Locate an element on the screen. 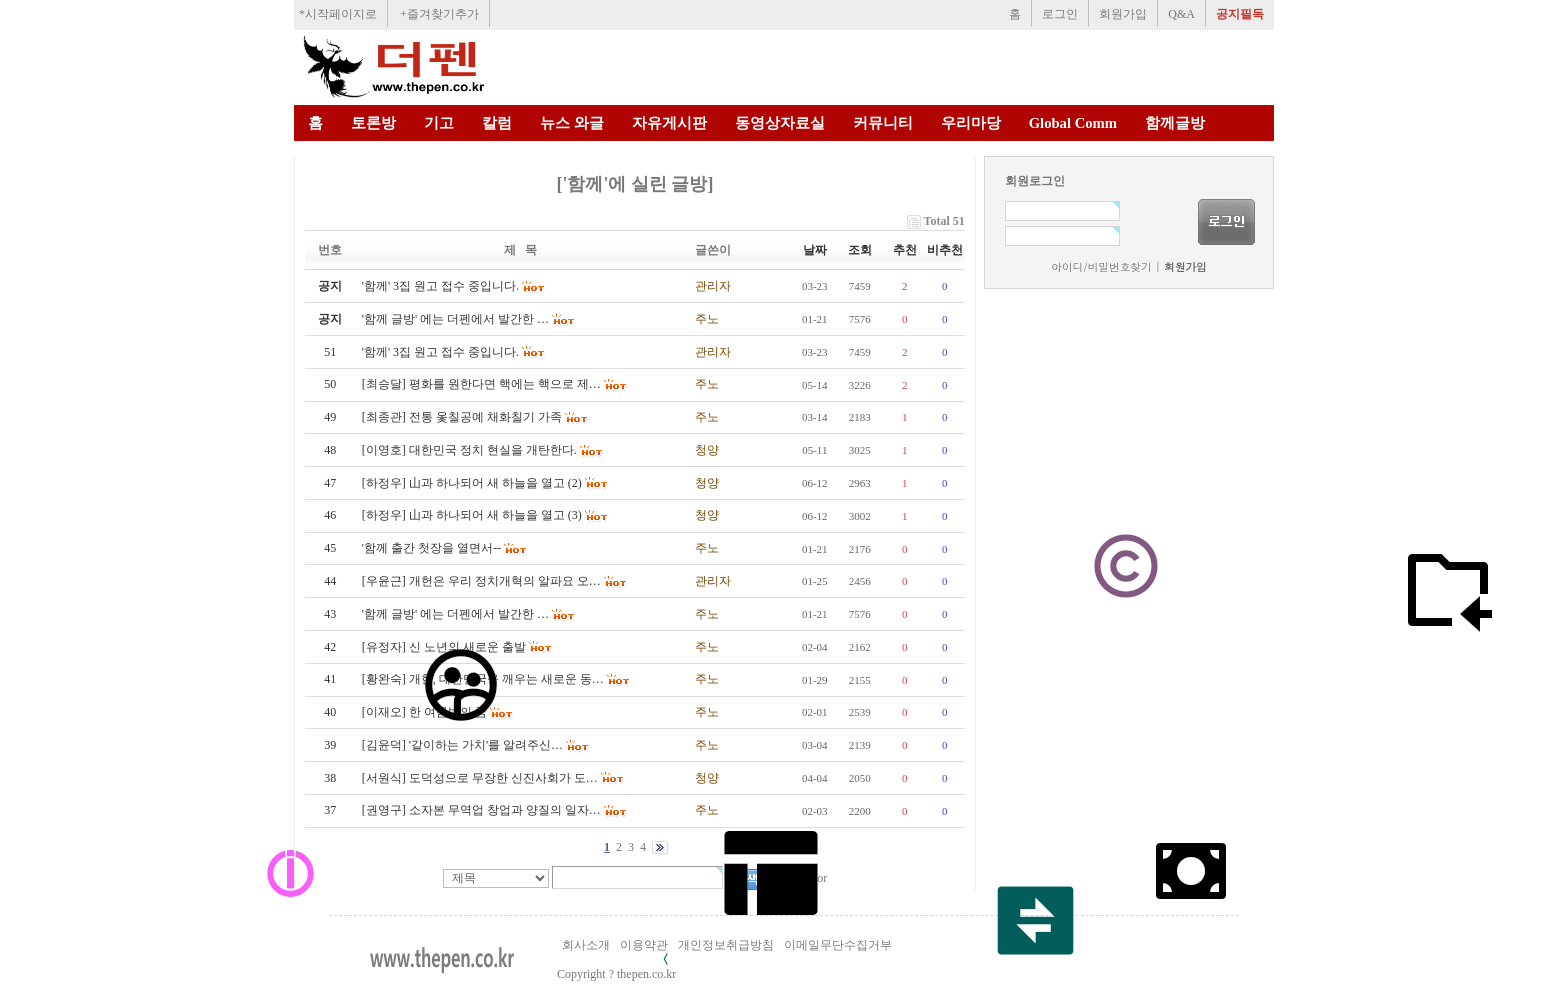 This screenshot has width=1568, height=994. switch to header with two-column layout is located at coordinates (771, 873).